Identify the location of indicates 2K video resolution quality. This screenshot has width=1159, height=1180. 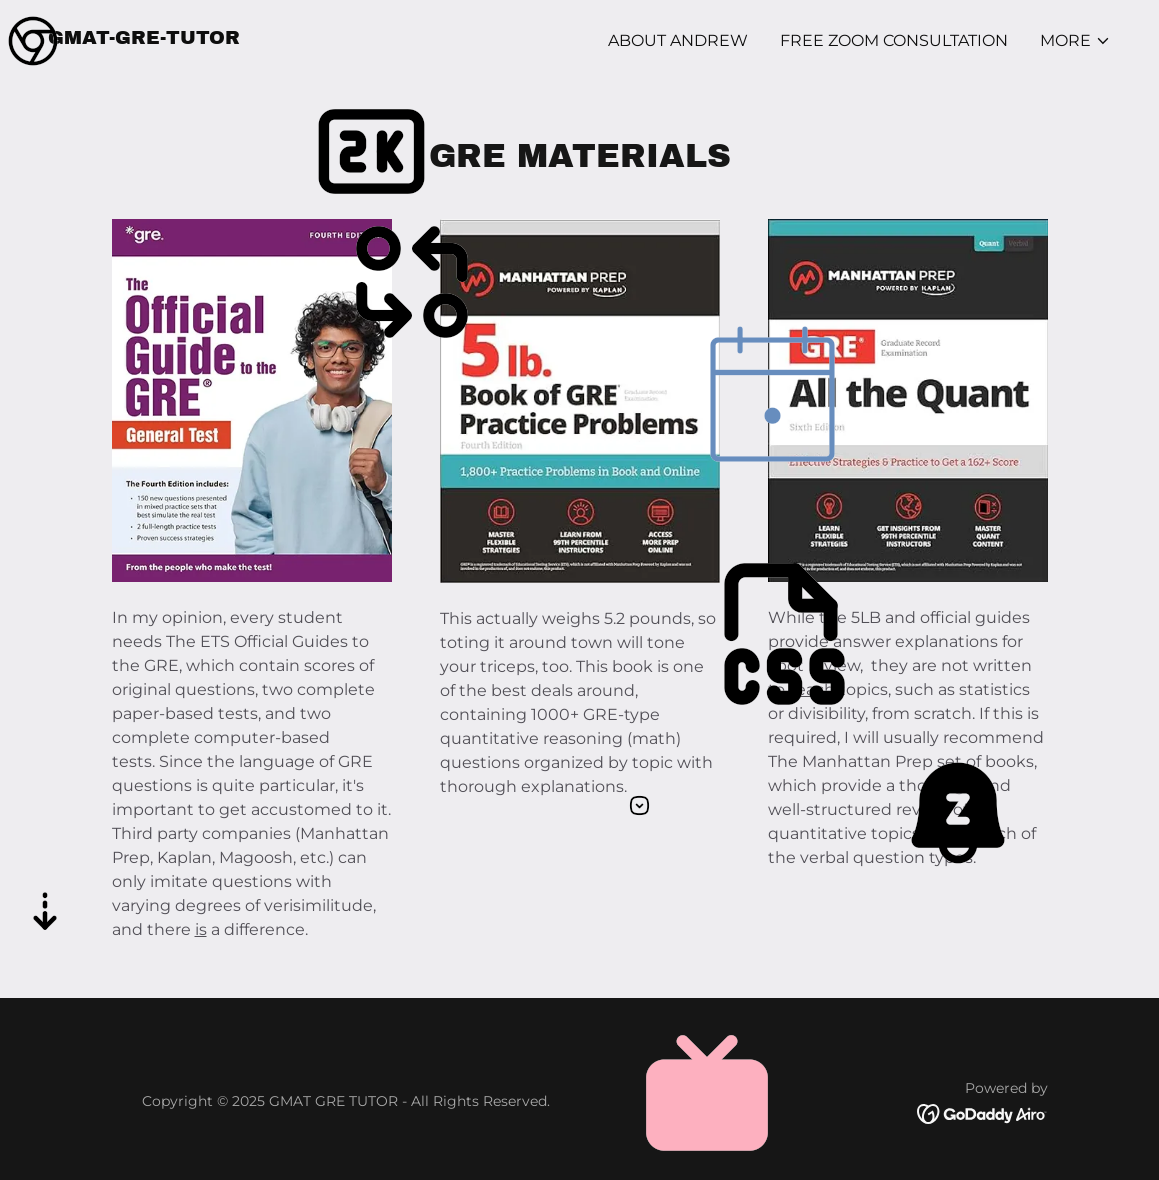
(371, 151).